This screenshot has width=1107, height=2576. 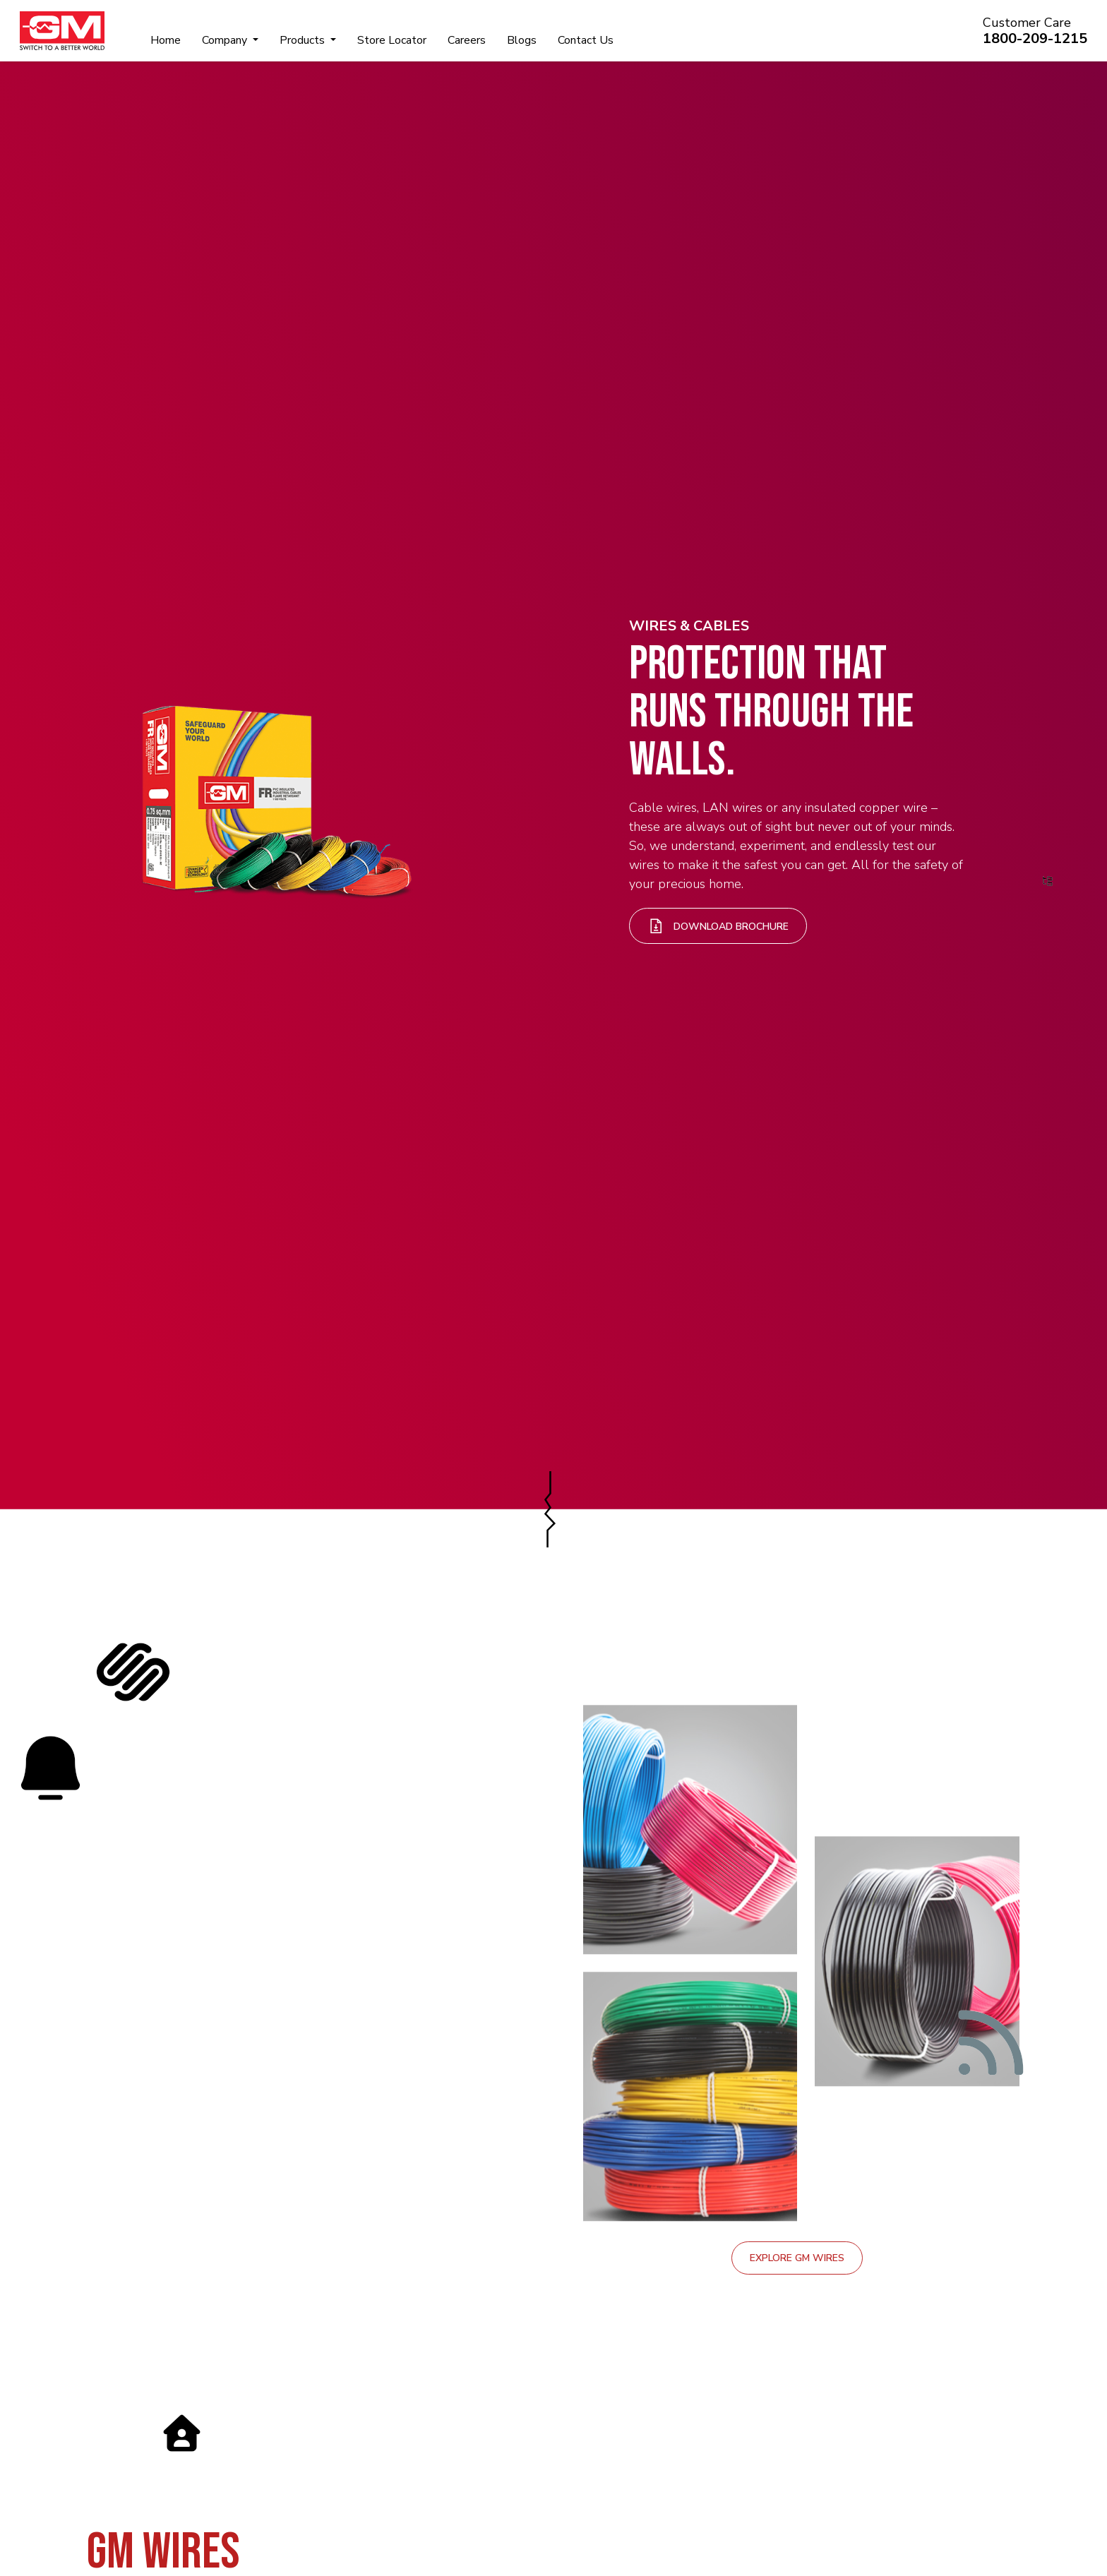 What do you see at coordinates (1048, 881) in the screenshot?
I see `browse directory structure` at bounding box center [1048, 881].